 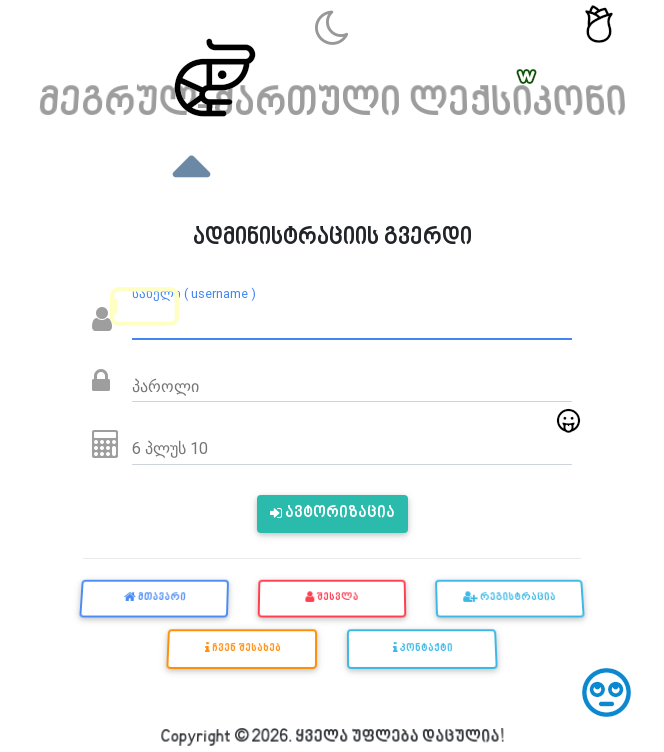 What do you see at coordinates (215, 79) in the screenshot?
I see `indicates seafood or shellfish menu category` at bounding box center [215, 79].